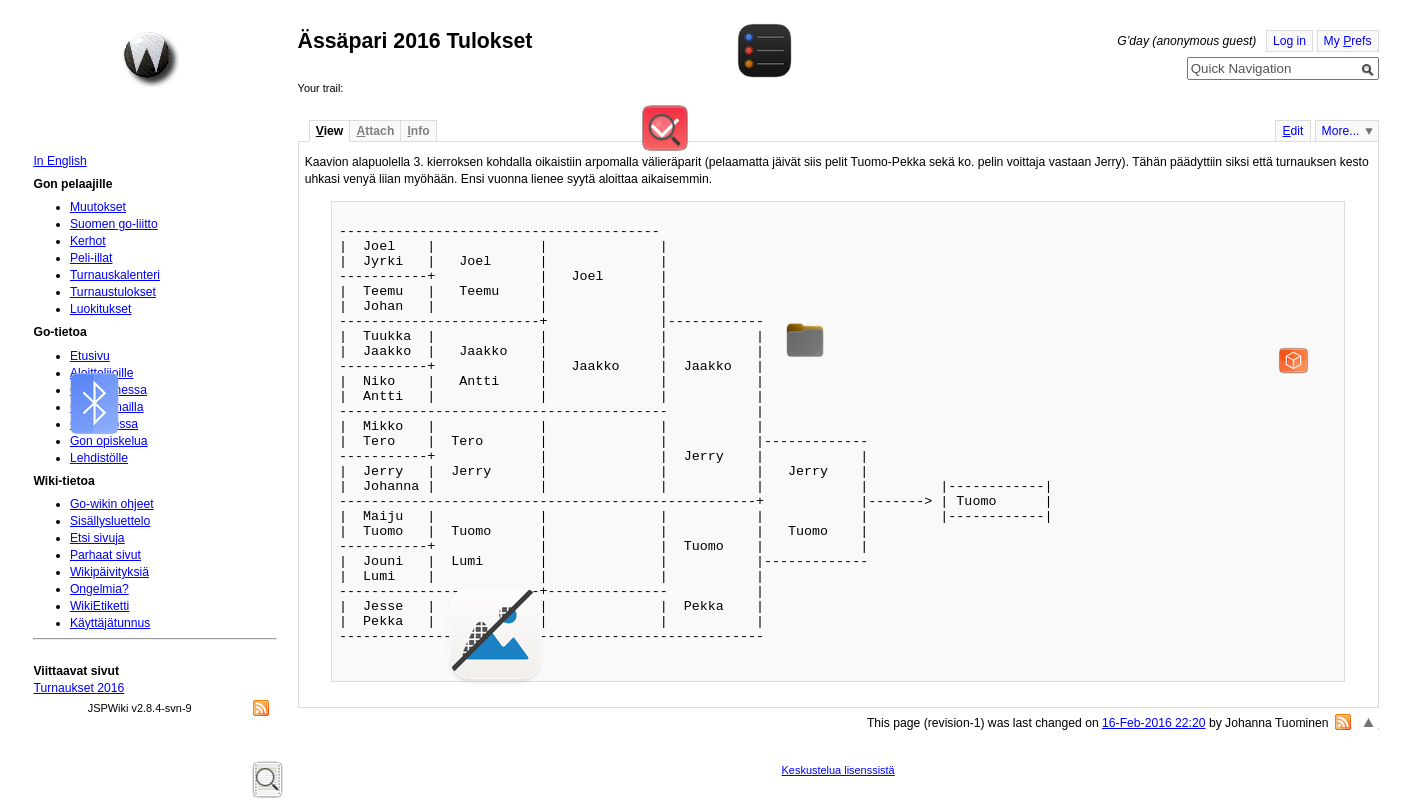 The height and width of the screenshot is (805, 1406). I want to click on open the reminders app, so click(764, 50).